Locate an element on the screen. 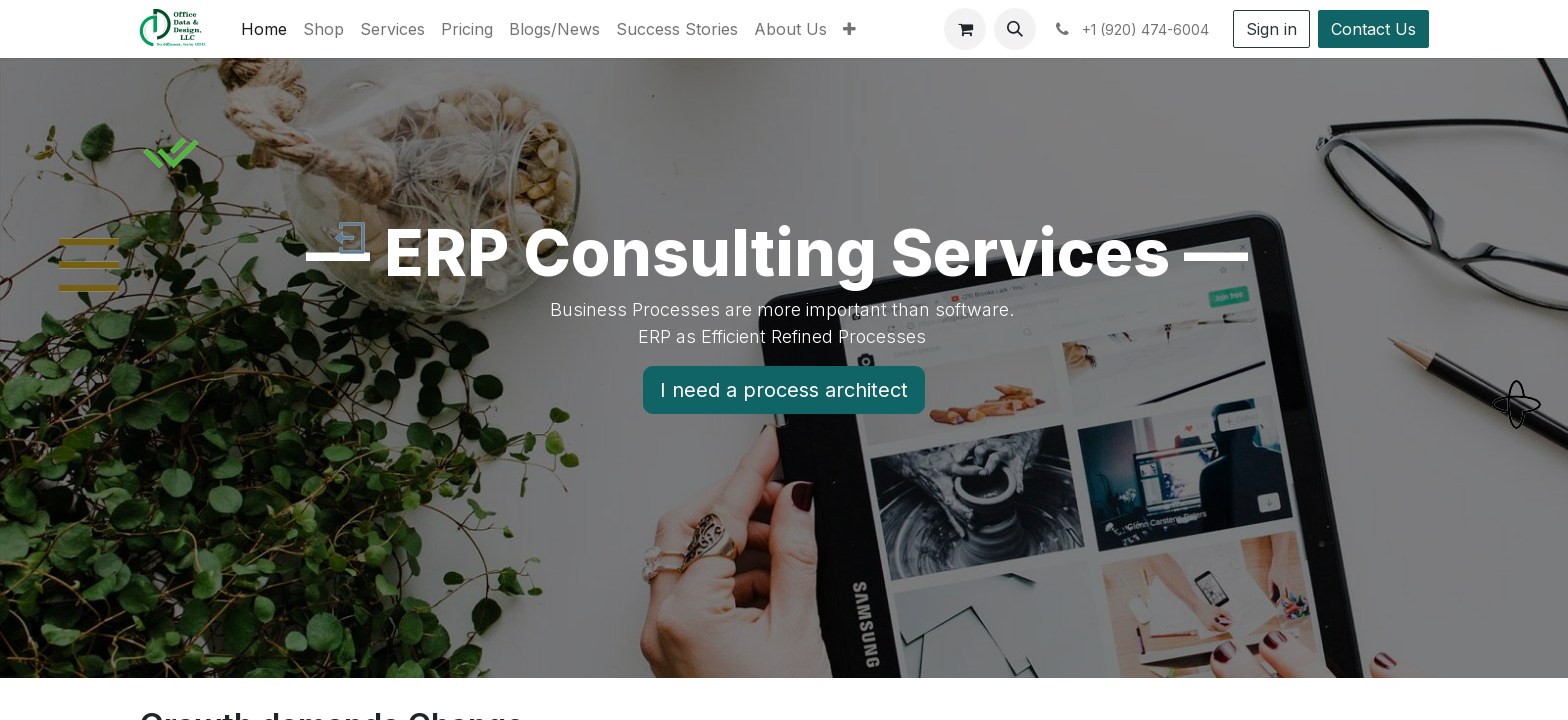 Image resolution: width=1568 pixels, height=720 pixels. message sent and read confirmation is located at coordinates (171, 153).